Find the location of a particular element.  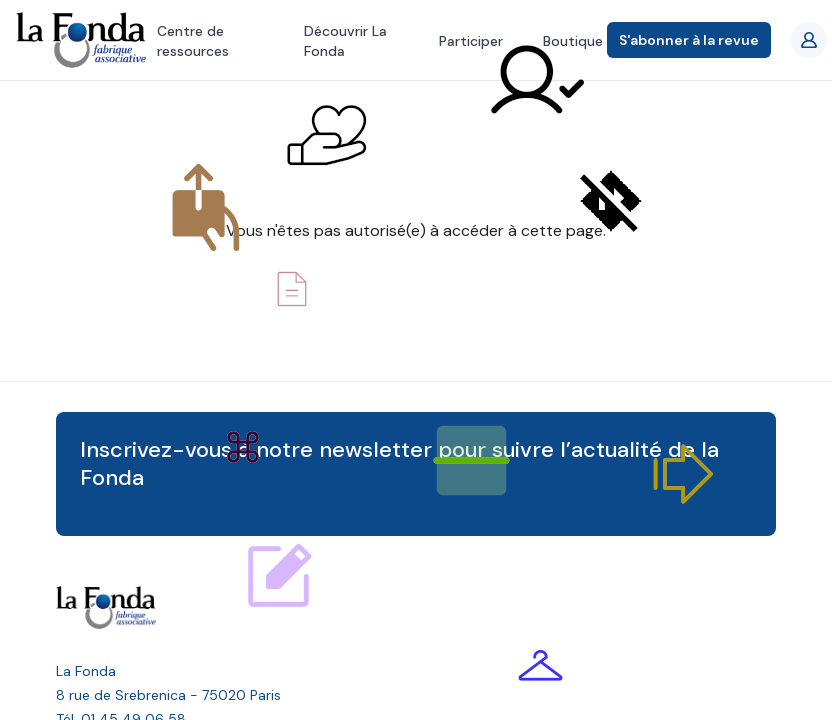

command key shortcut indicator is located at coordinates (243, 447).